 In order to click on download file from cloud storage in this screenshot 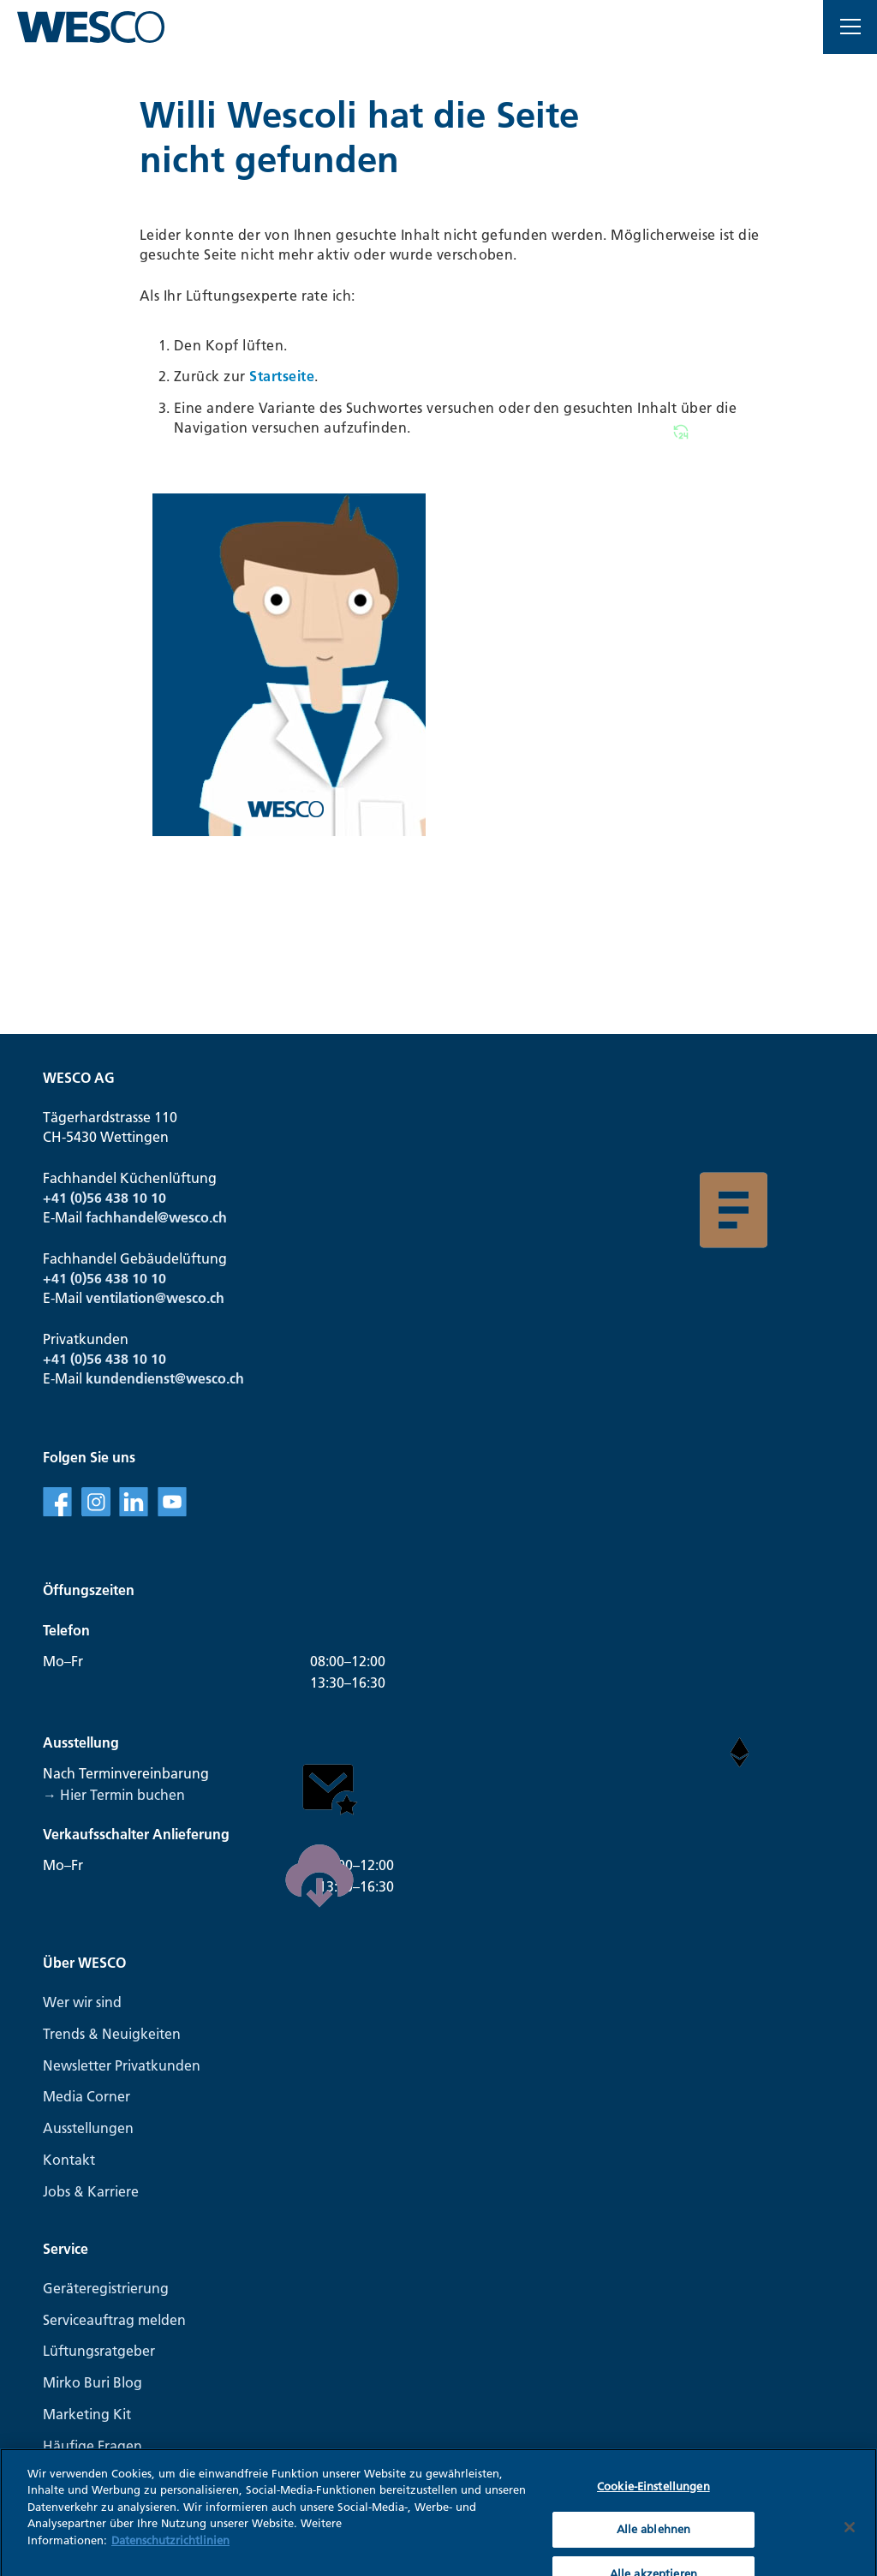, I will do `click(319, 1875)`.